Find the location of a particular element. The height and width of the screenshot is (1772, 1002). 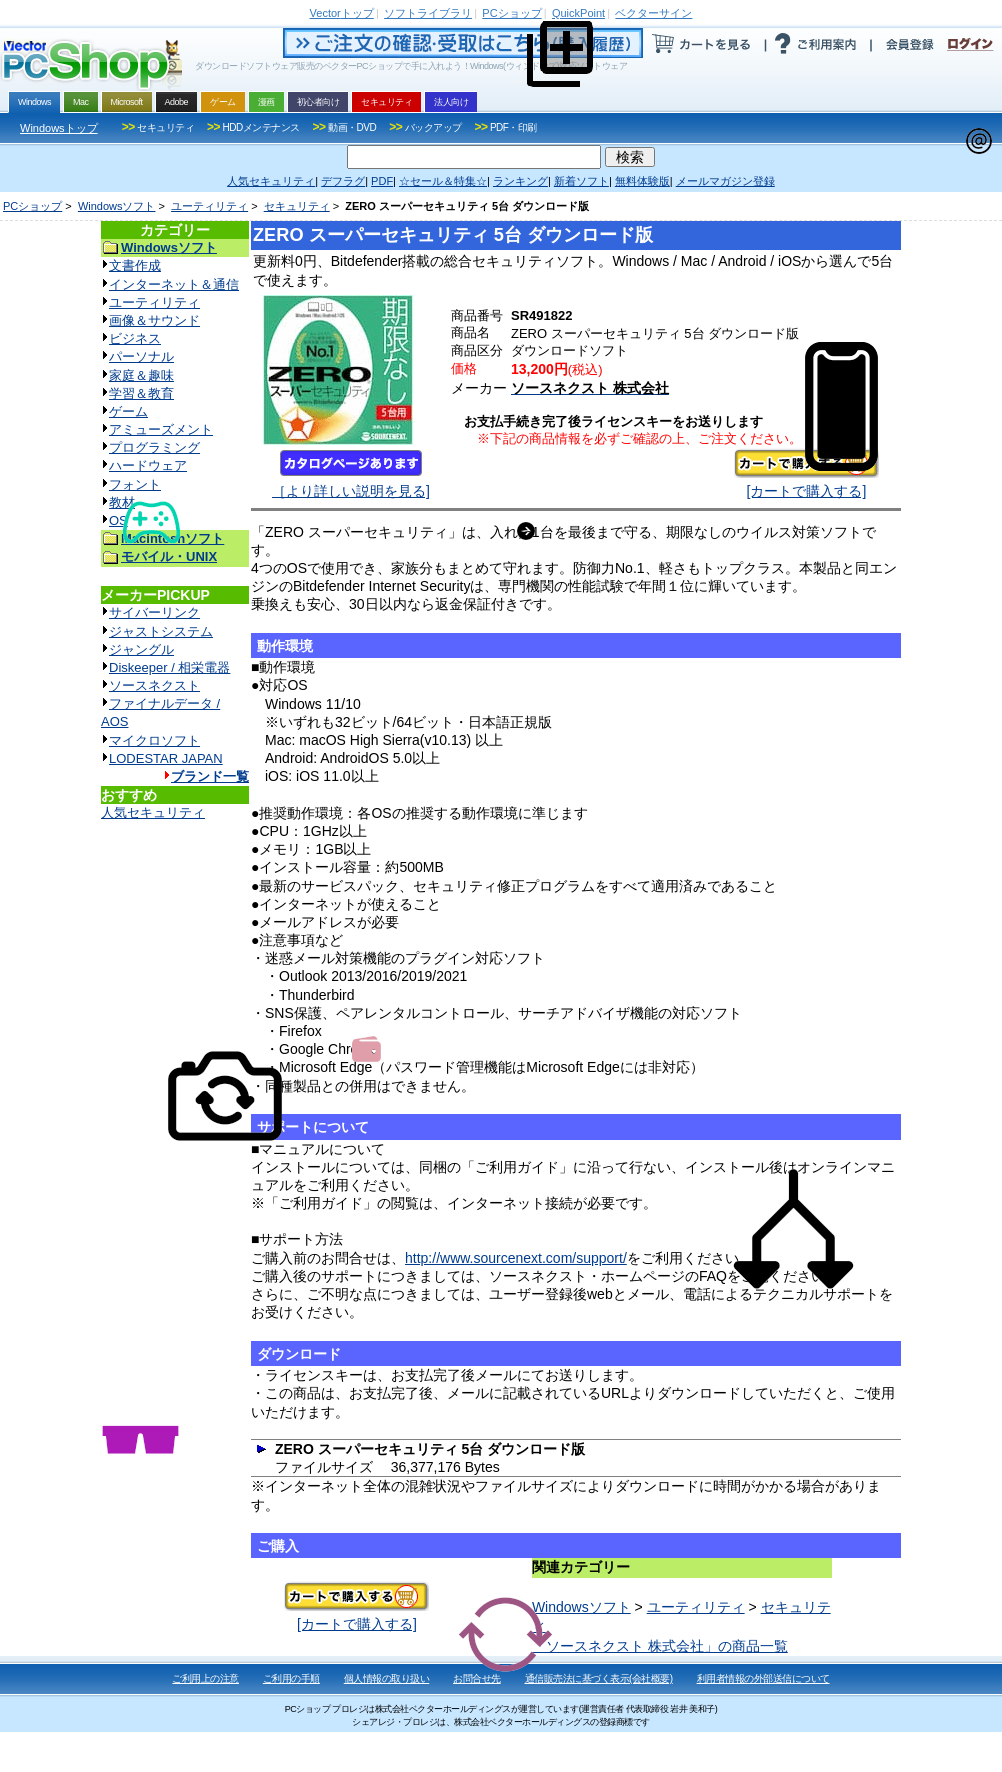

sync data across devices is located at coordinates (505, 1634).